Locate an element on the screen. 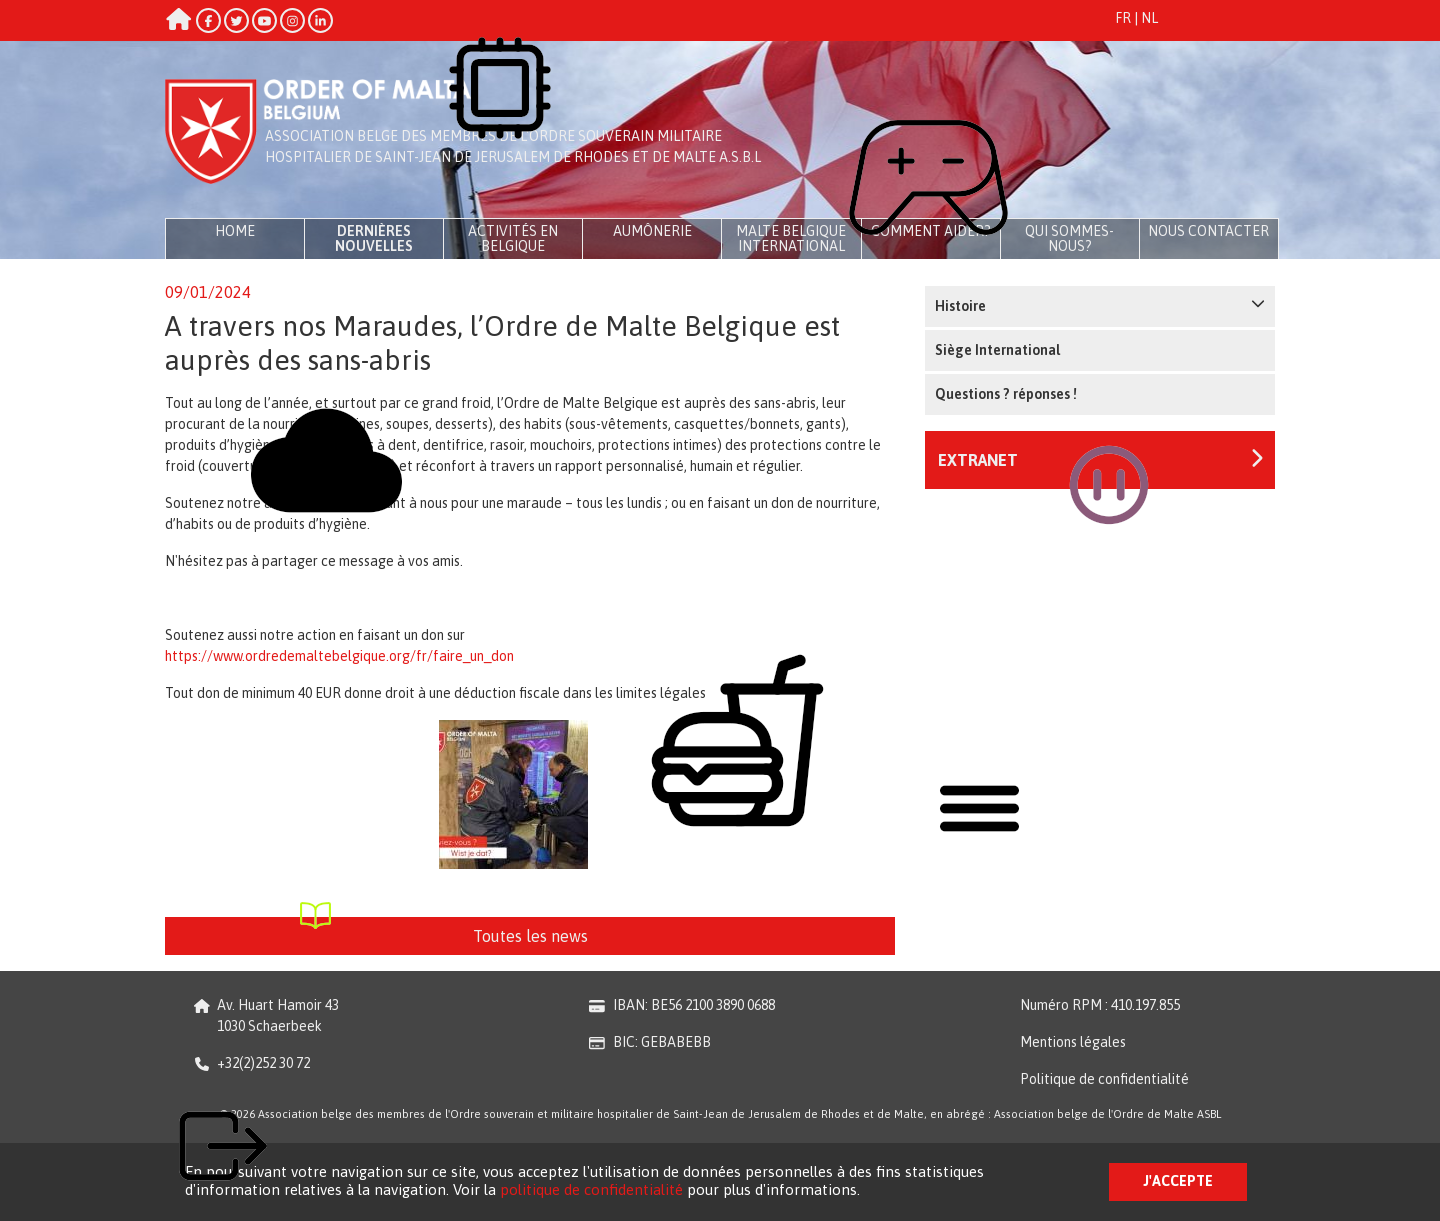 The width and height of the screenshot is (1440, 1221). cloud storage or syncing status is located at coordinates (326, 460).